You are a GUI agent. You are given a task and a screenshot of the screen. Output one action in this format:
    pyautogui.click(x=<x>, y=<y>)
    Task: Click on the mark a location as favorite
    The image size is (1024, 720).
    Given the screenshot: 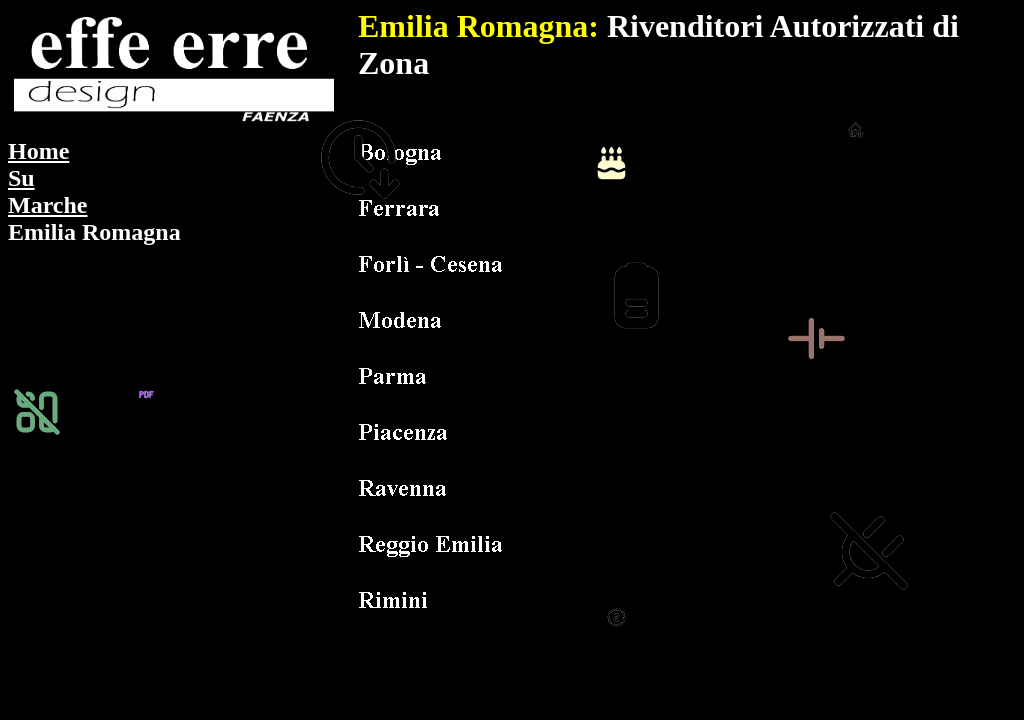 What is the action you would take?
    pyautogui.click(x=855, y=129)
    